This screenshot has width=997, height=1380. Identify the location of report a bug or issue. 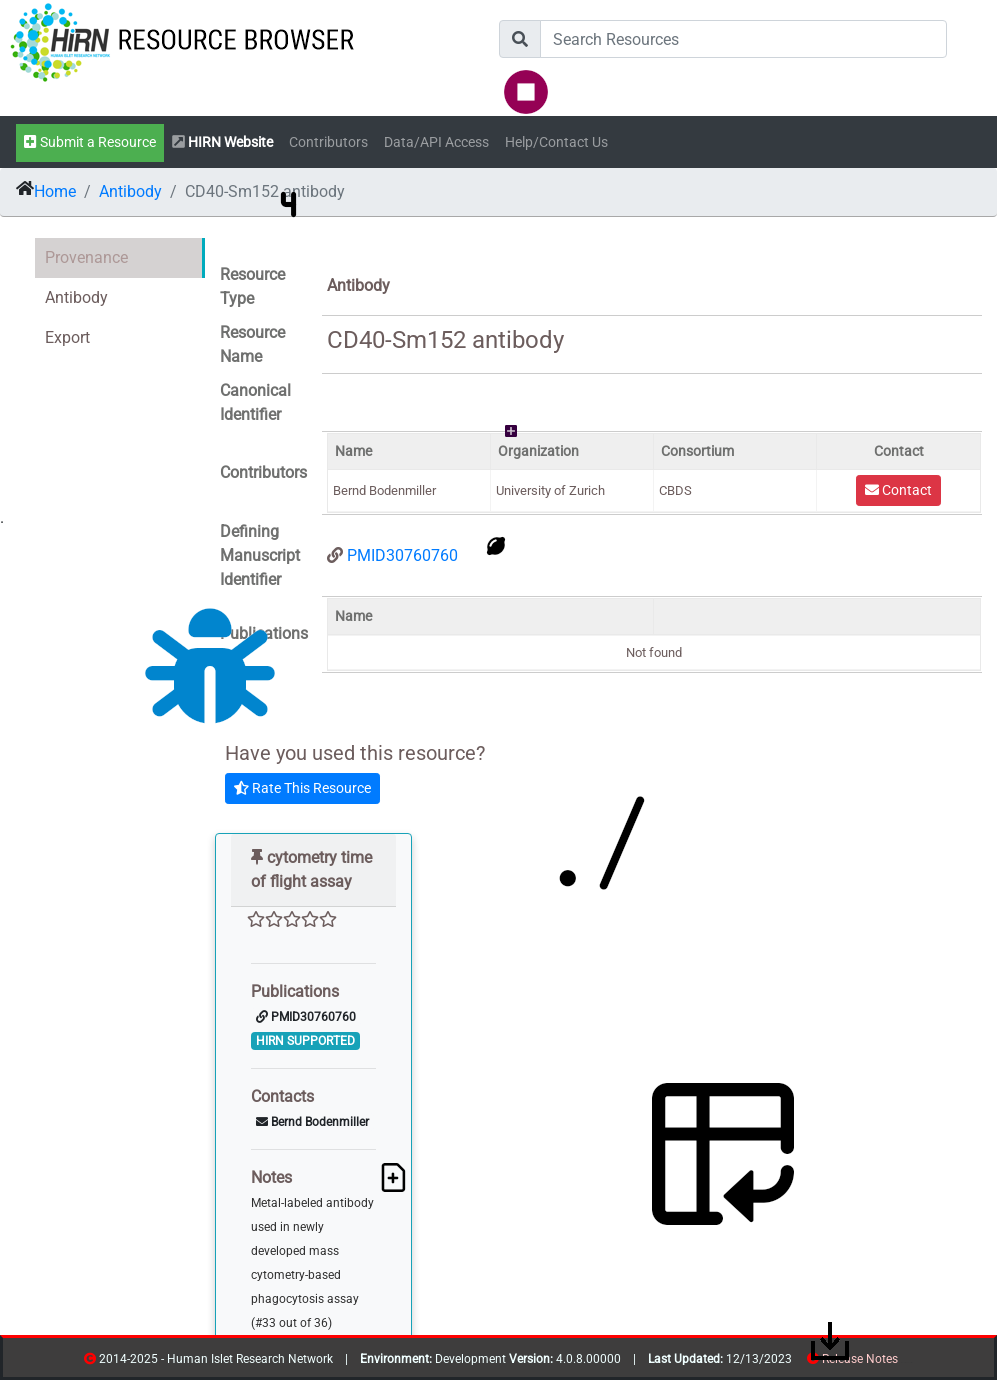
(210, 666).